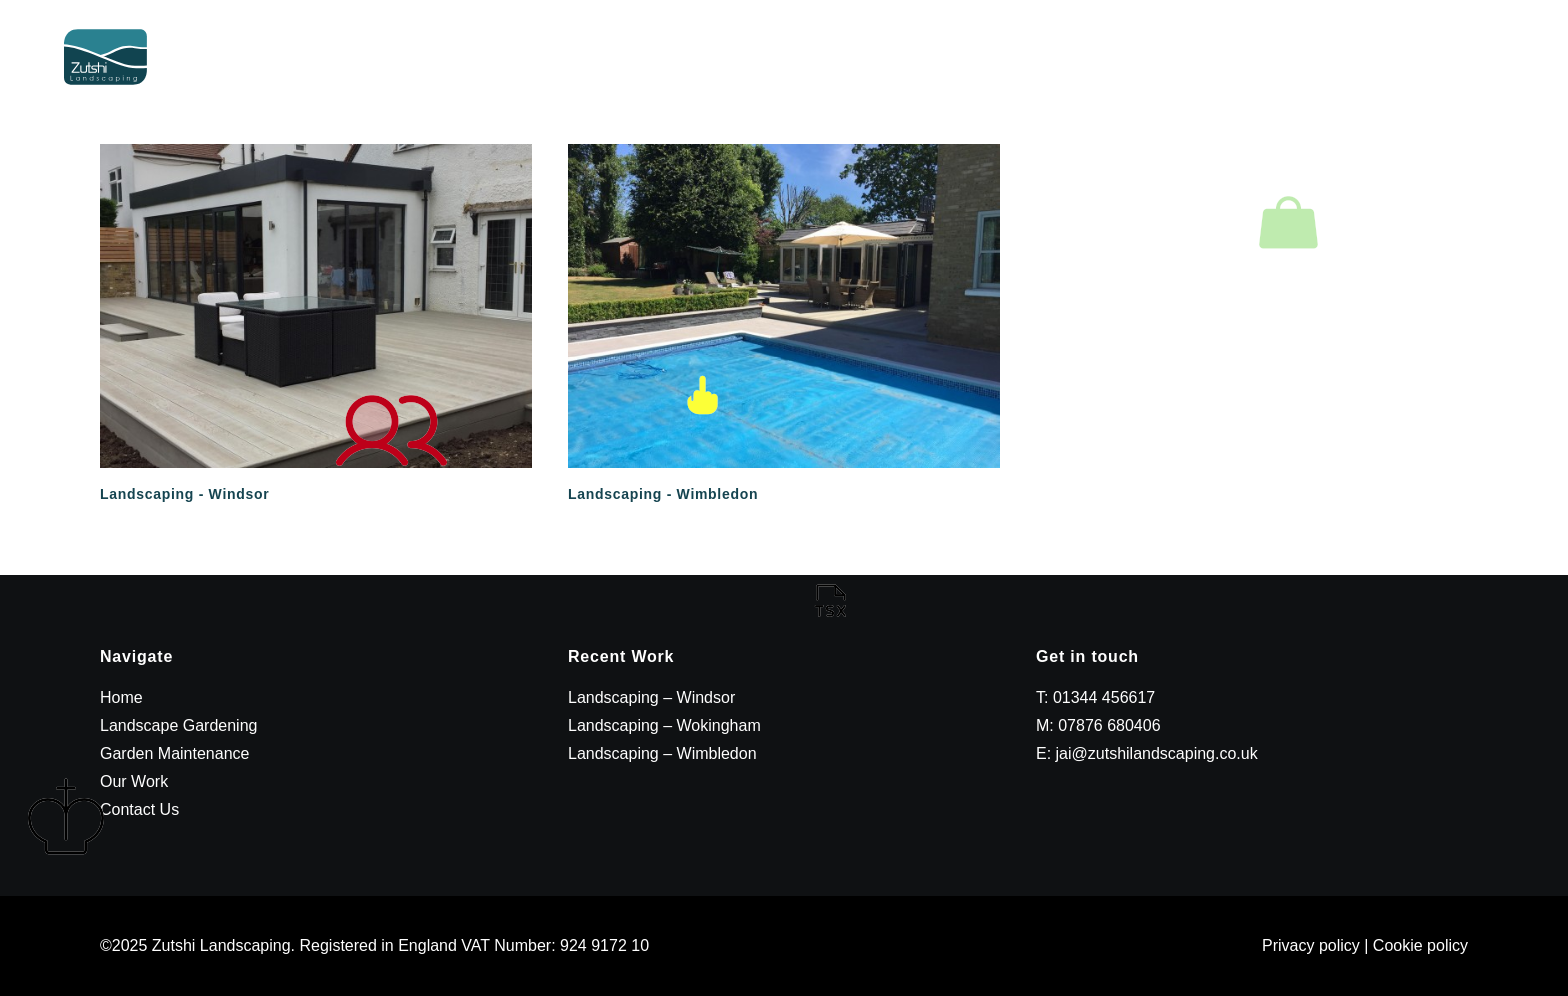  What do you see at coordinates (66, 822) in the screenshot?
I see `remove or delete royal/premium status` at bounding box center [66, 822].